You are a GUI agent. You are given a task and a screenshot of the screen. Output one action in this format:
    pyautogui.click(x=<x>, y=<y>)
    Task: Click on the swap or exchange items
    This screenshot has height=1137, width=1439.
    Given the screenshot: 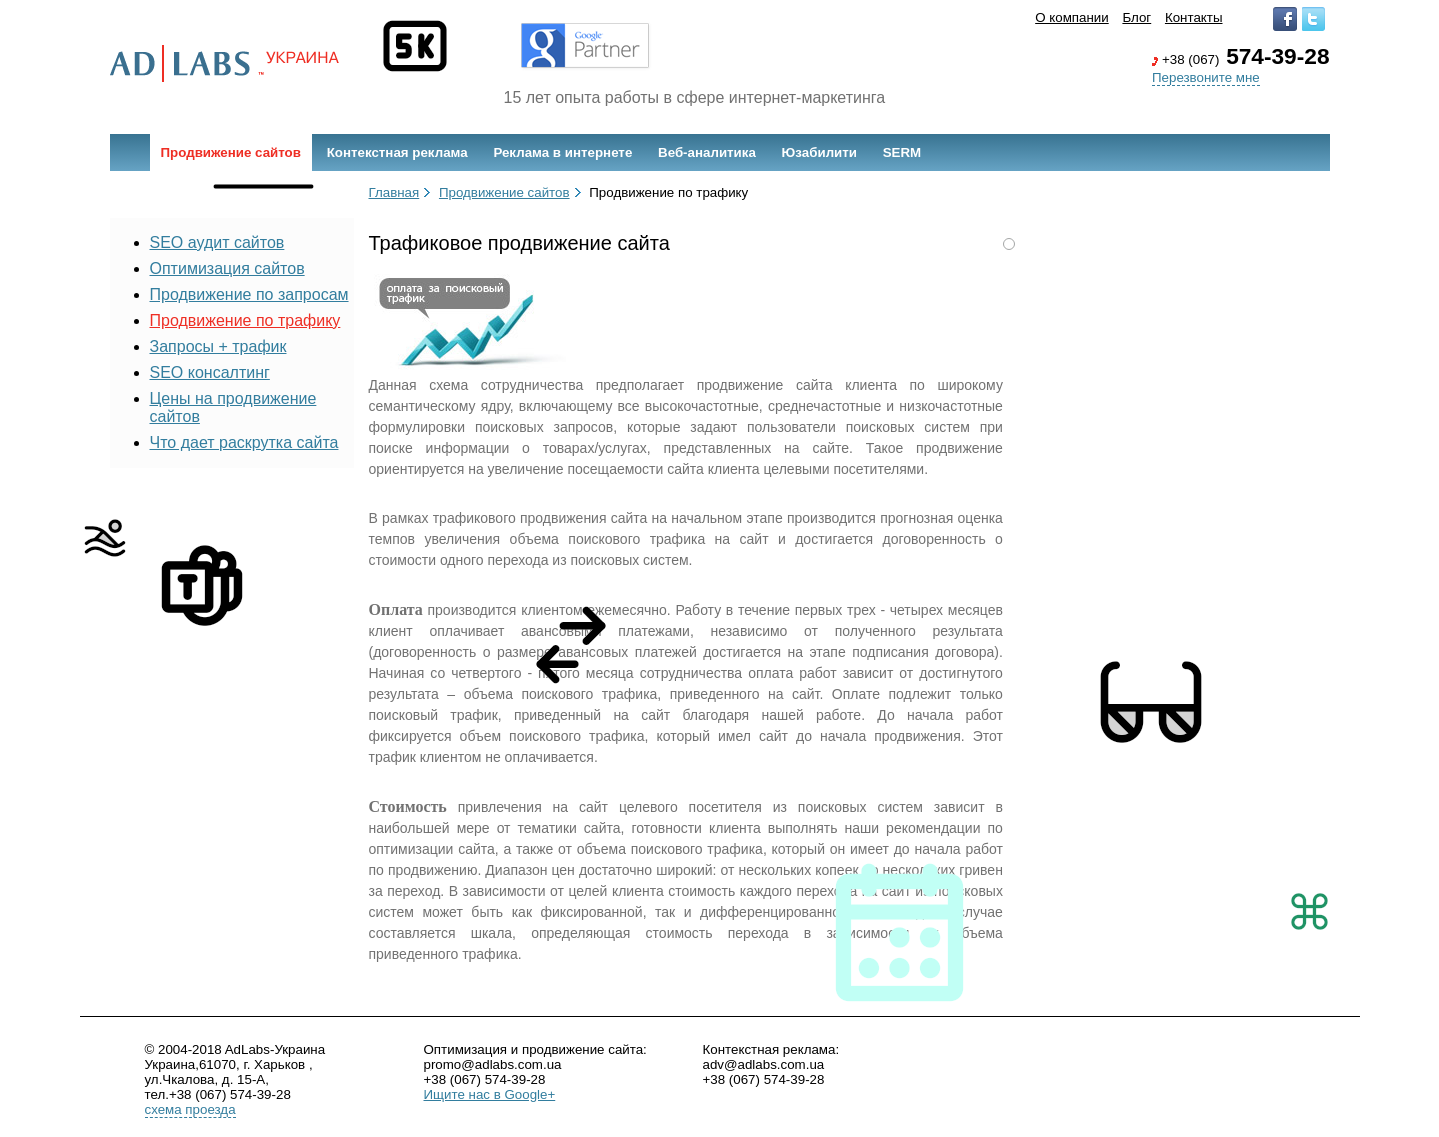 What is the action you would take?
    pyautogui.click(x=571, y=645)
    